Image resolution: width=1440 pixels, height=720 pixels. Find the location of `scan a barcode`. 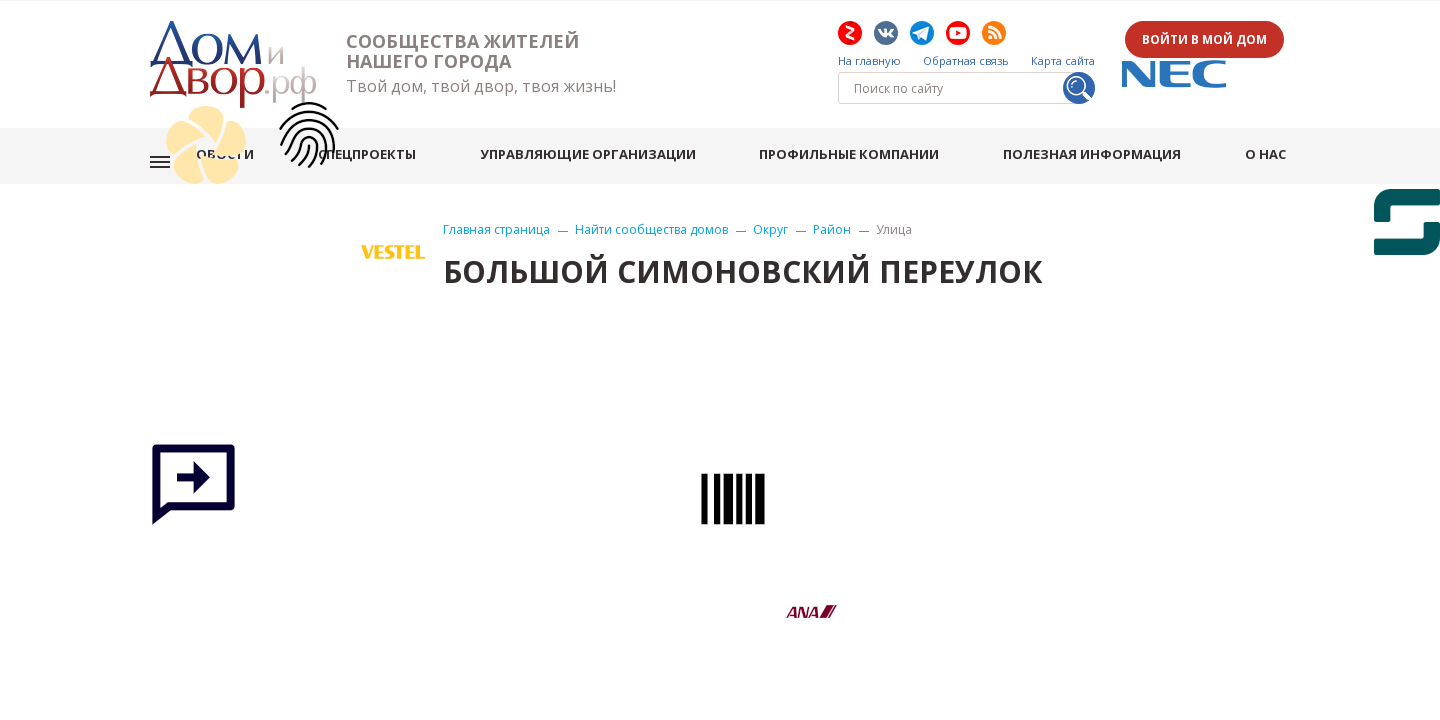

scan a barcode is located at coordinates (733, 499).